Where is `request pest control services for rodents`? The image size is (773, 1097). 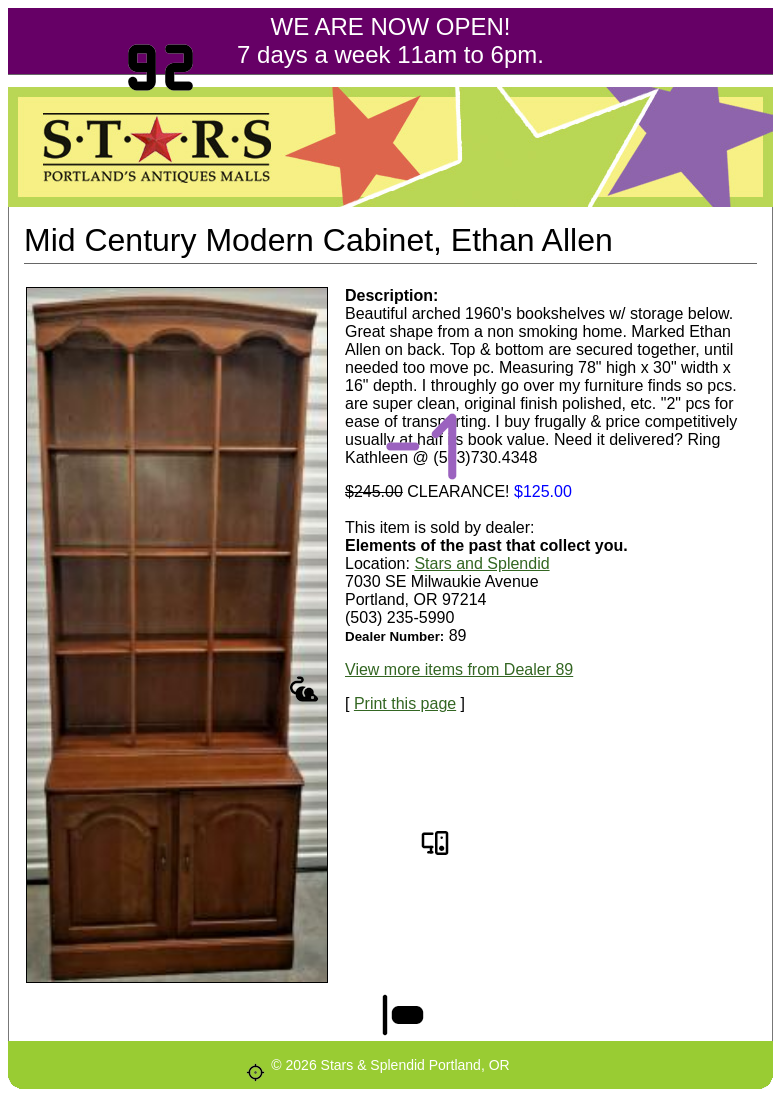 request pest control services for rodents is located at coordinates (304, 689).